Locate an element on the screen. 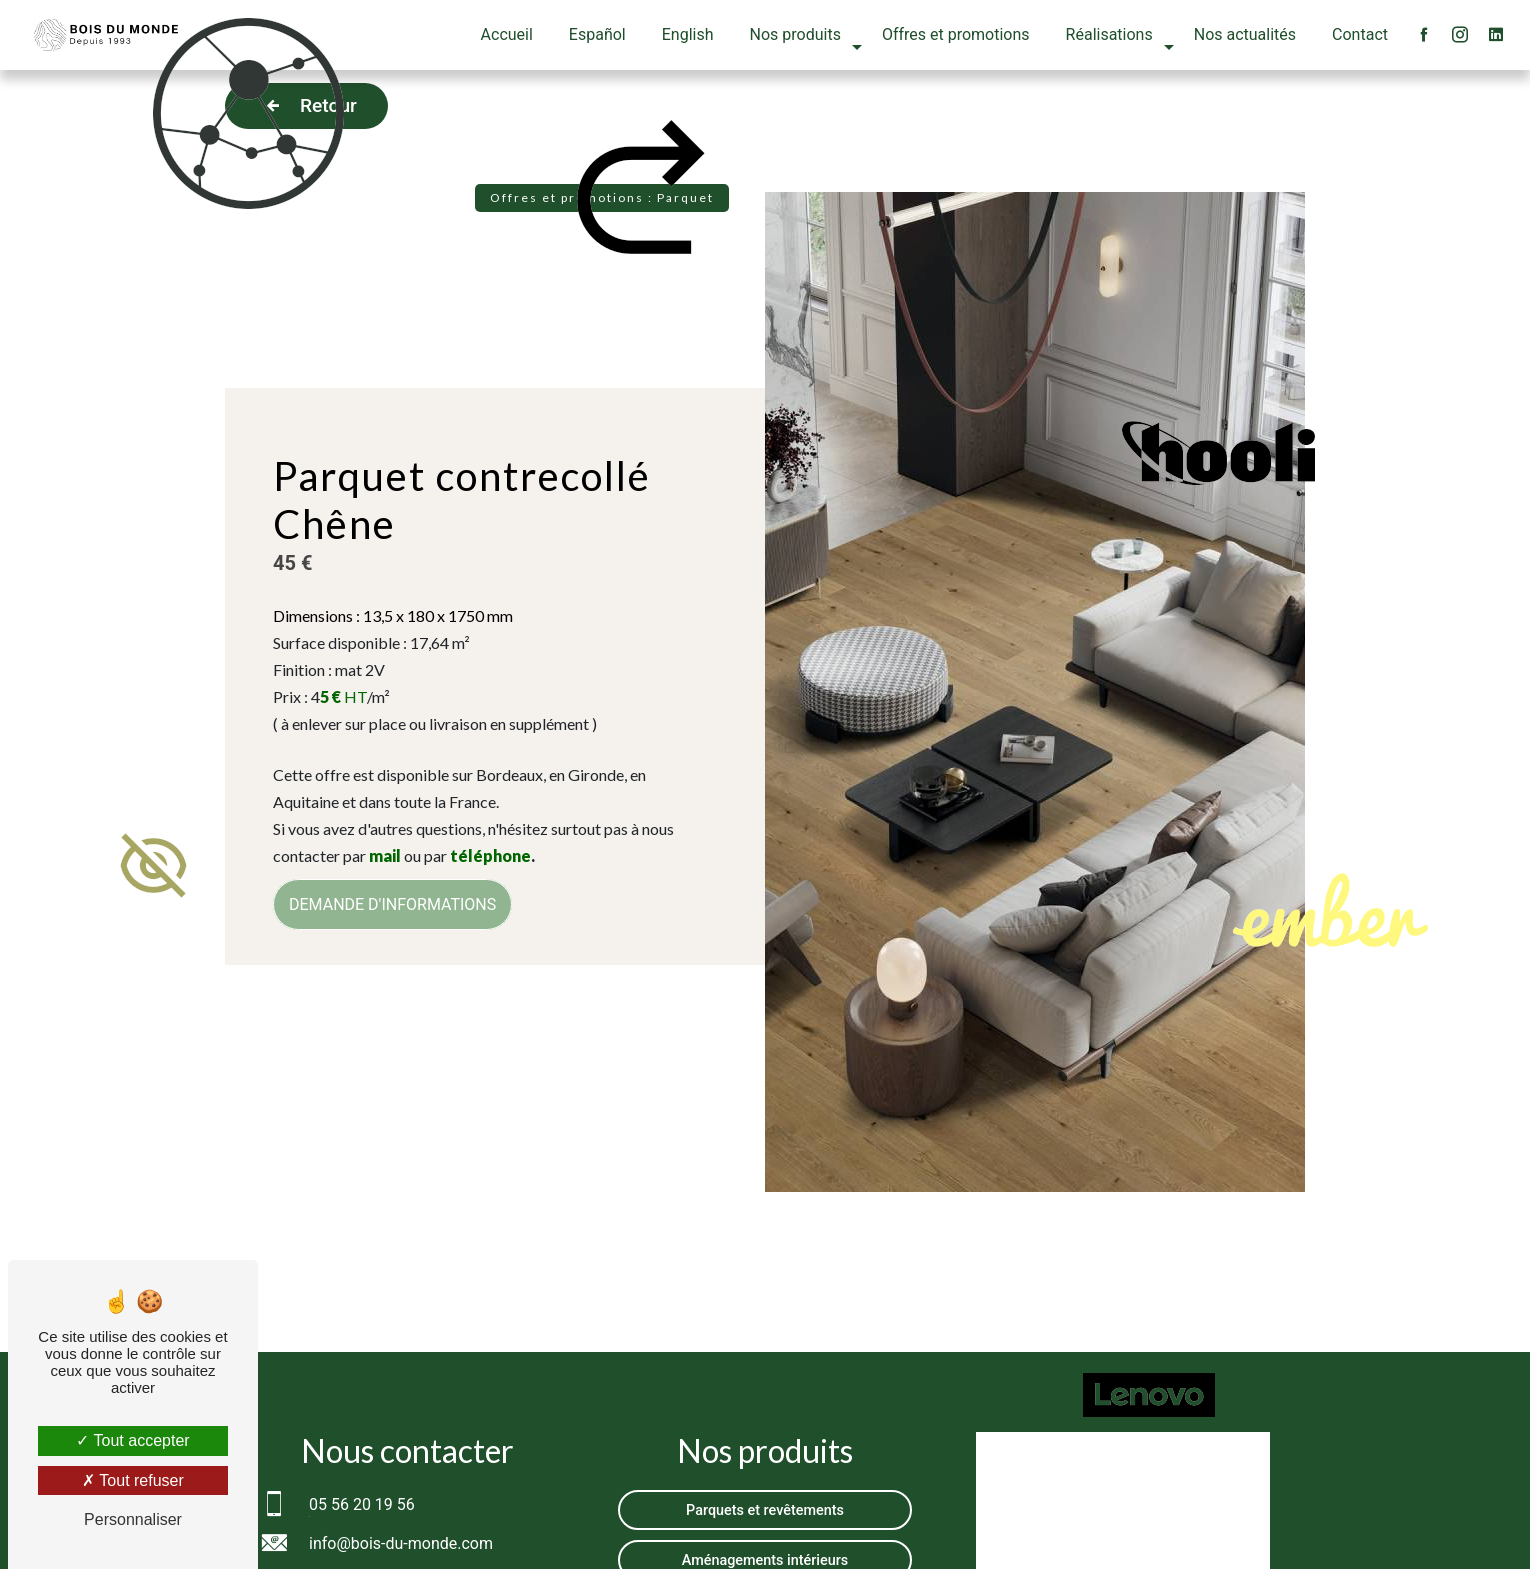 This screenshot has width=1530, height=1569. hide password or sensitive content is located at coordinates (153, 865).